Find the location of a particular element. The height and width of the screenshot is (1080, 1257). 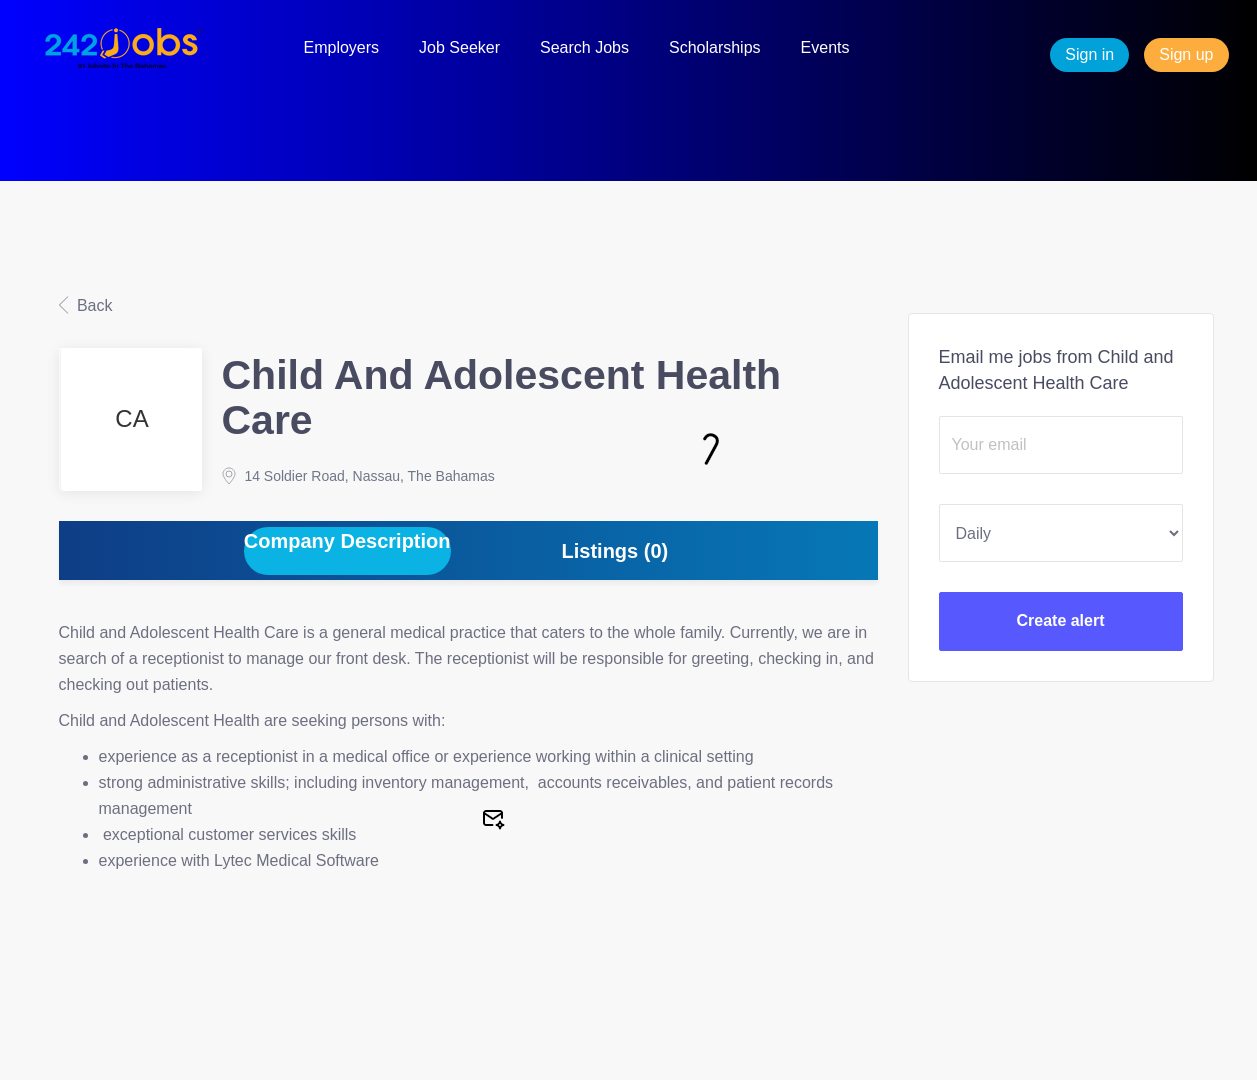

AI-powered email or smart compose feature is located at coordinates (493, 818).